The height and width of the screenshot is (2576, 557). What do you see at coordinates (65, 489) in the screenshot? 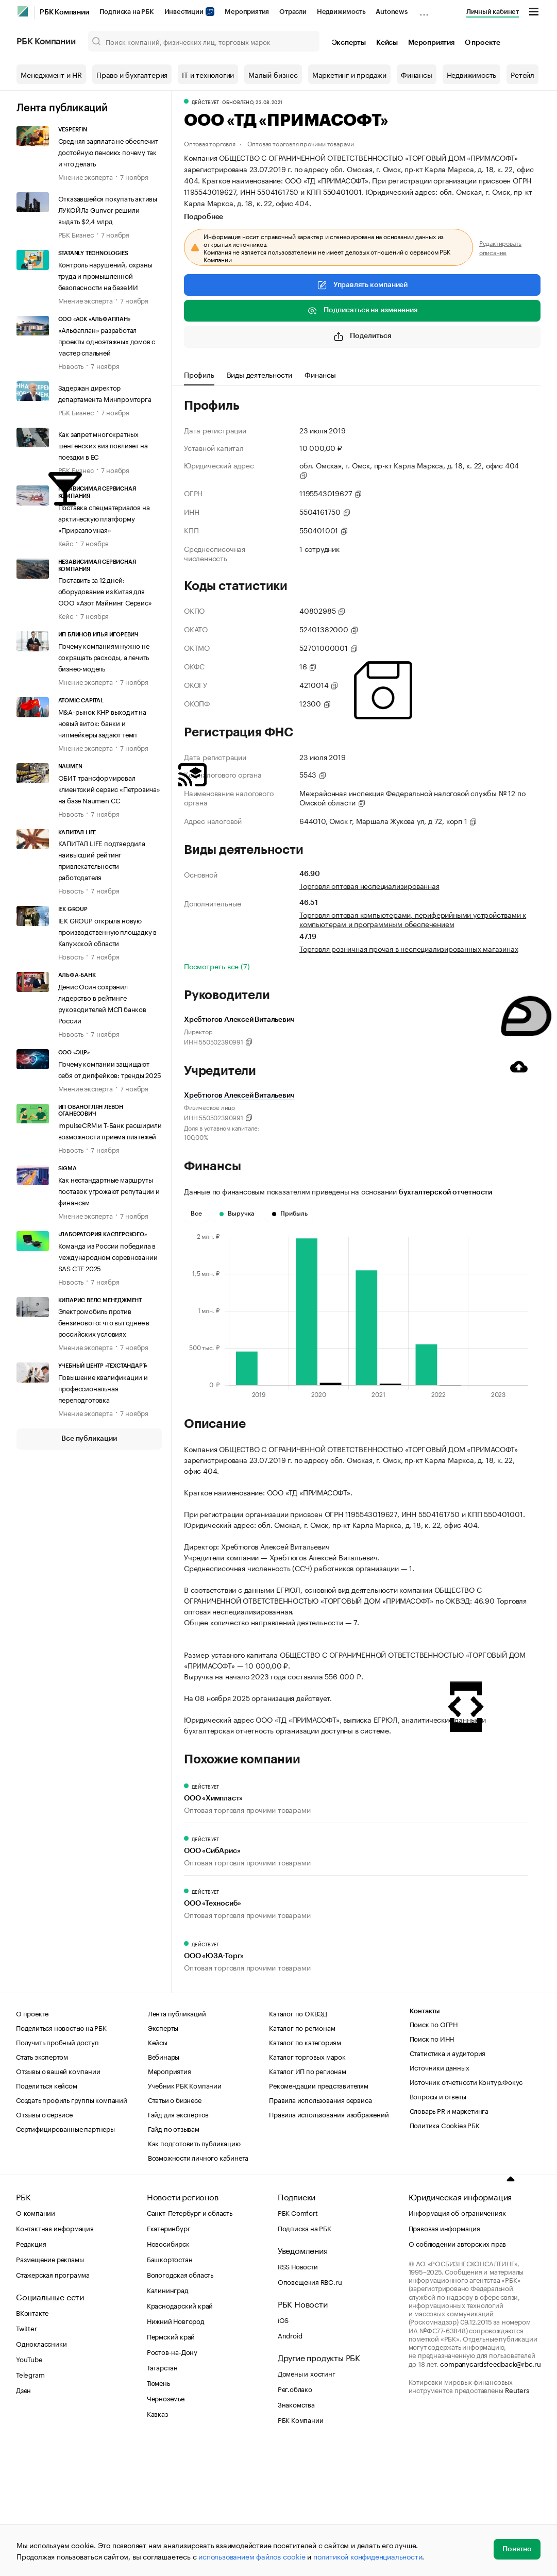
I see `find nearby bars or nightlife` at bounding box center [65, 489].